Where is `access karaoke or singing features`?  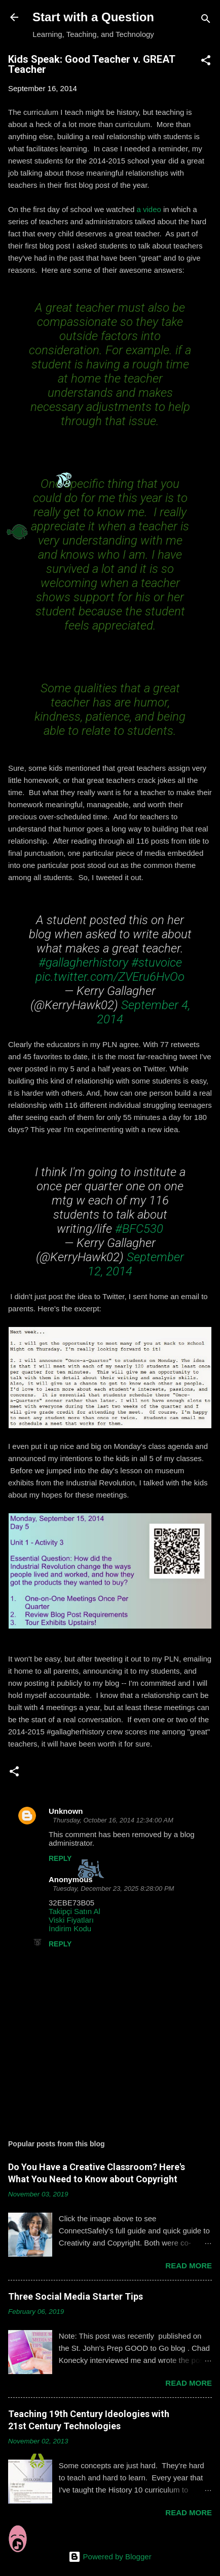
access karaoke or singing features is located at coordinates (18, 2539).